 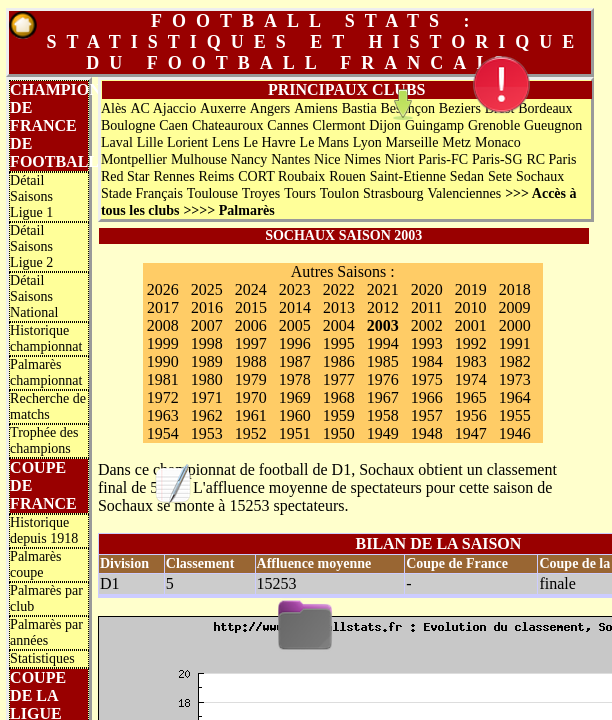 What do you see at coordinates (305, 625) in the screenshot?
I see `open a folder to view its contents` at bounding box center [305, 625].